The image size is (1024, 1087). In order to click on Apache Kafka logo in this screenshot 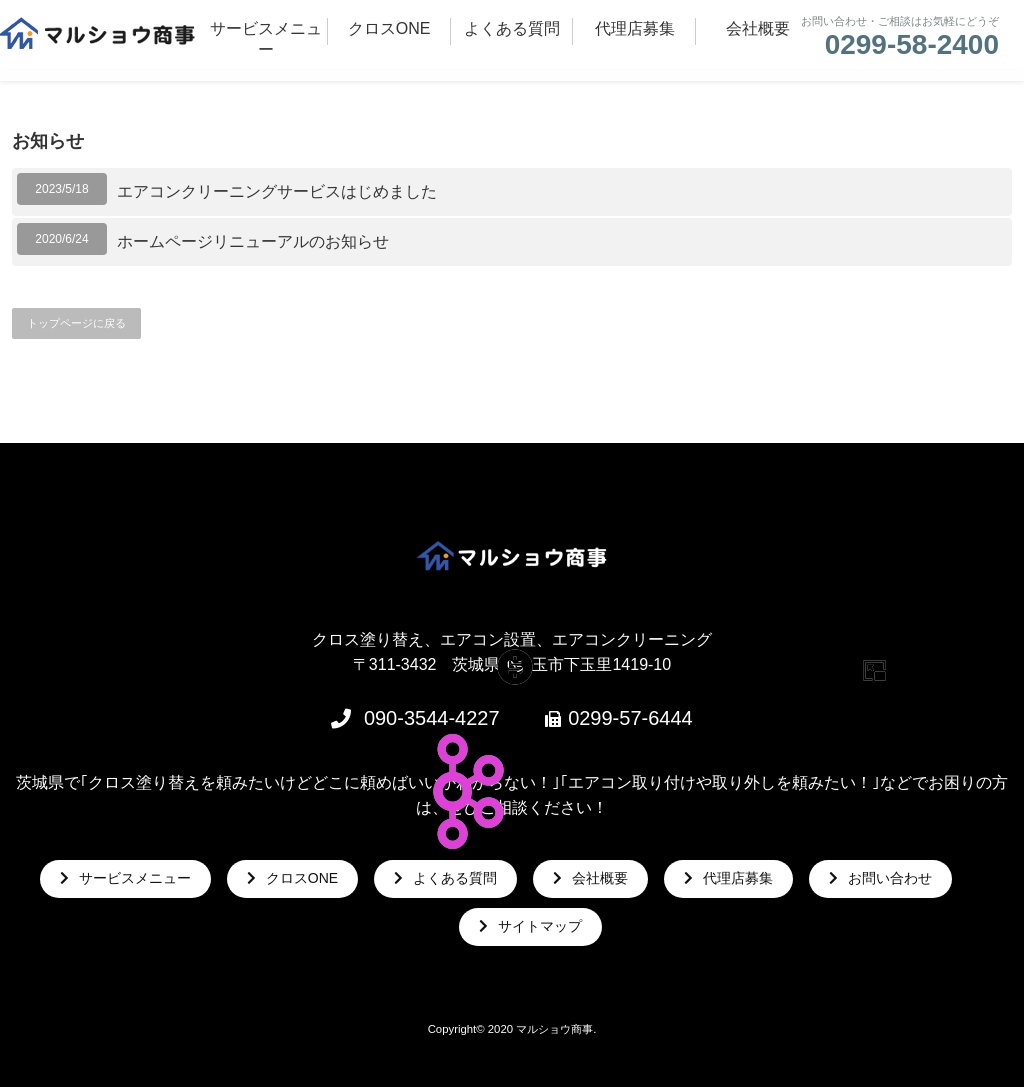, I will do `click(468, 791)`.